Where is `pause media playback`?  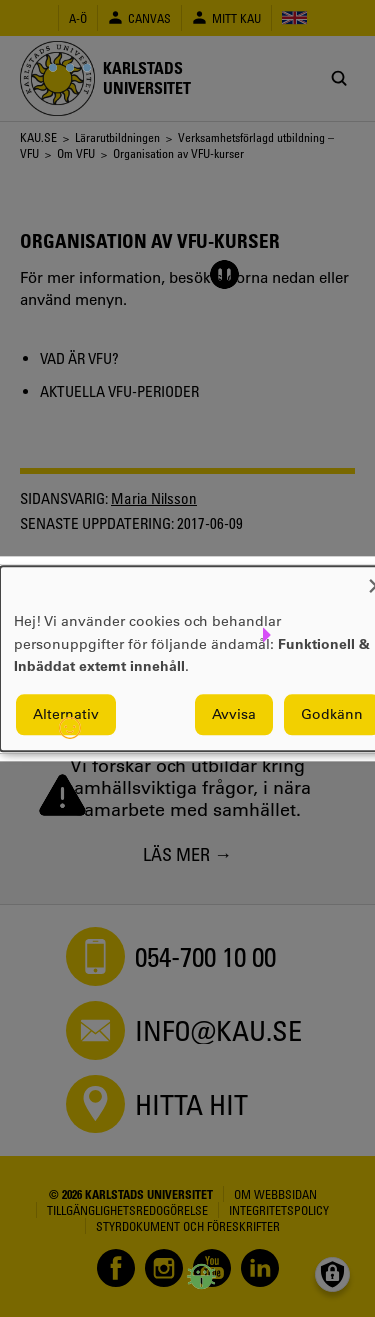
pause media playback is located at coordinates (224, 274).